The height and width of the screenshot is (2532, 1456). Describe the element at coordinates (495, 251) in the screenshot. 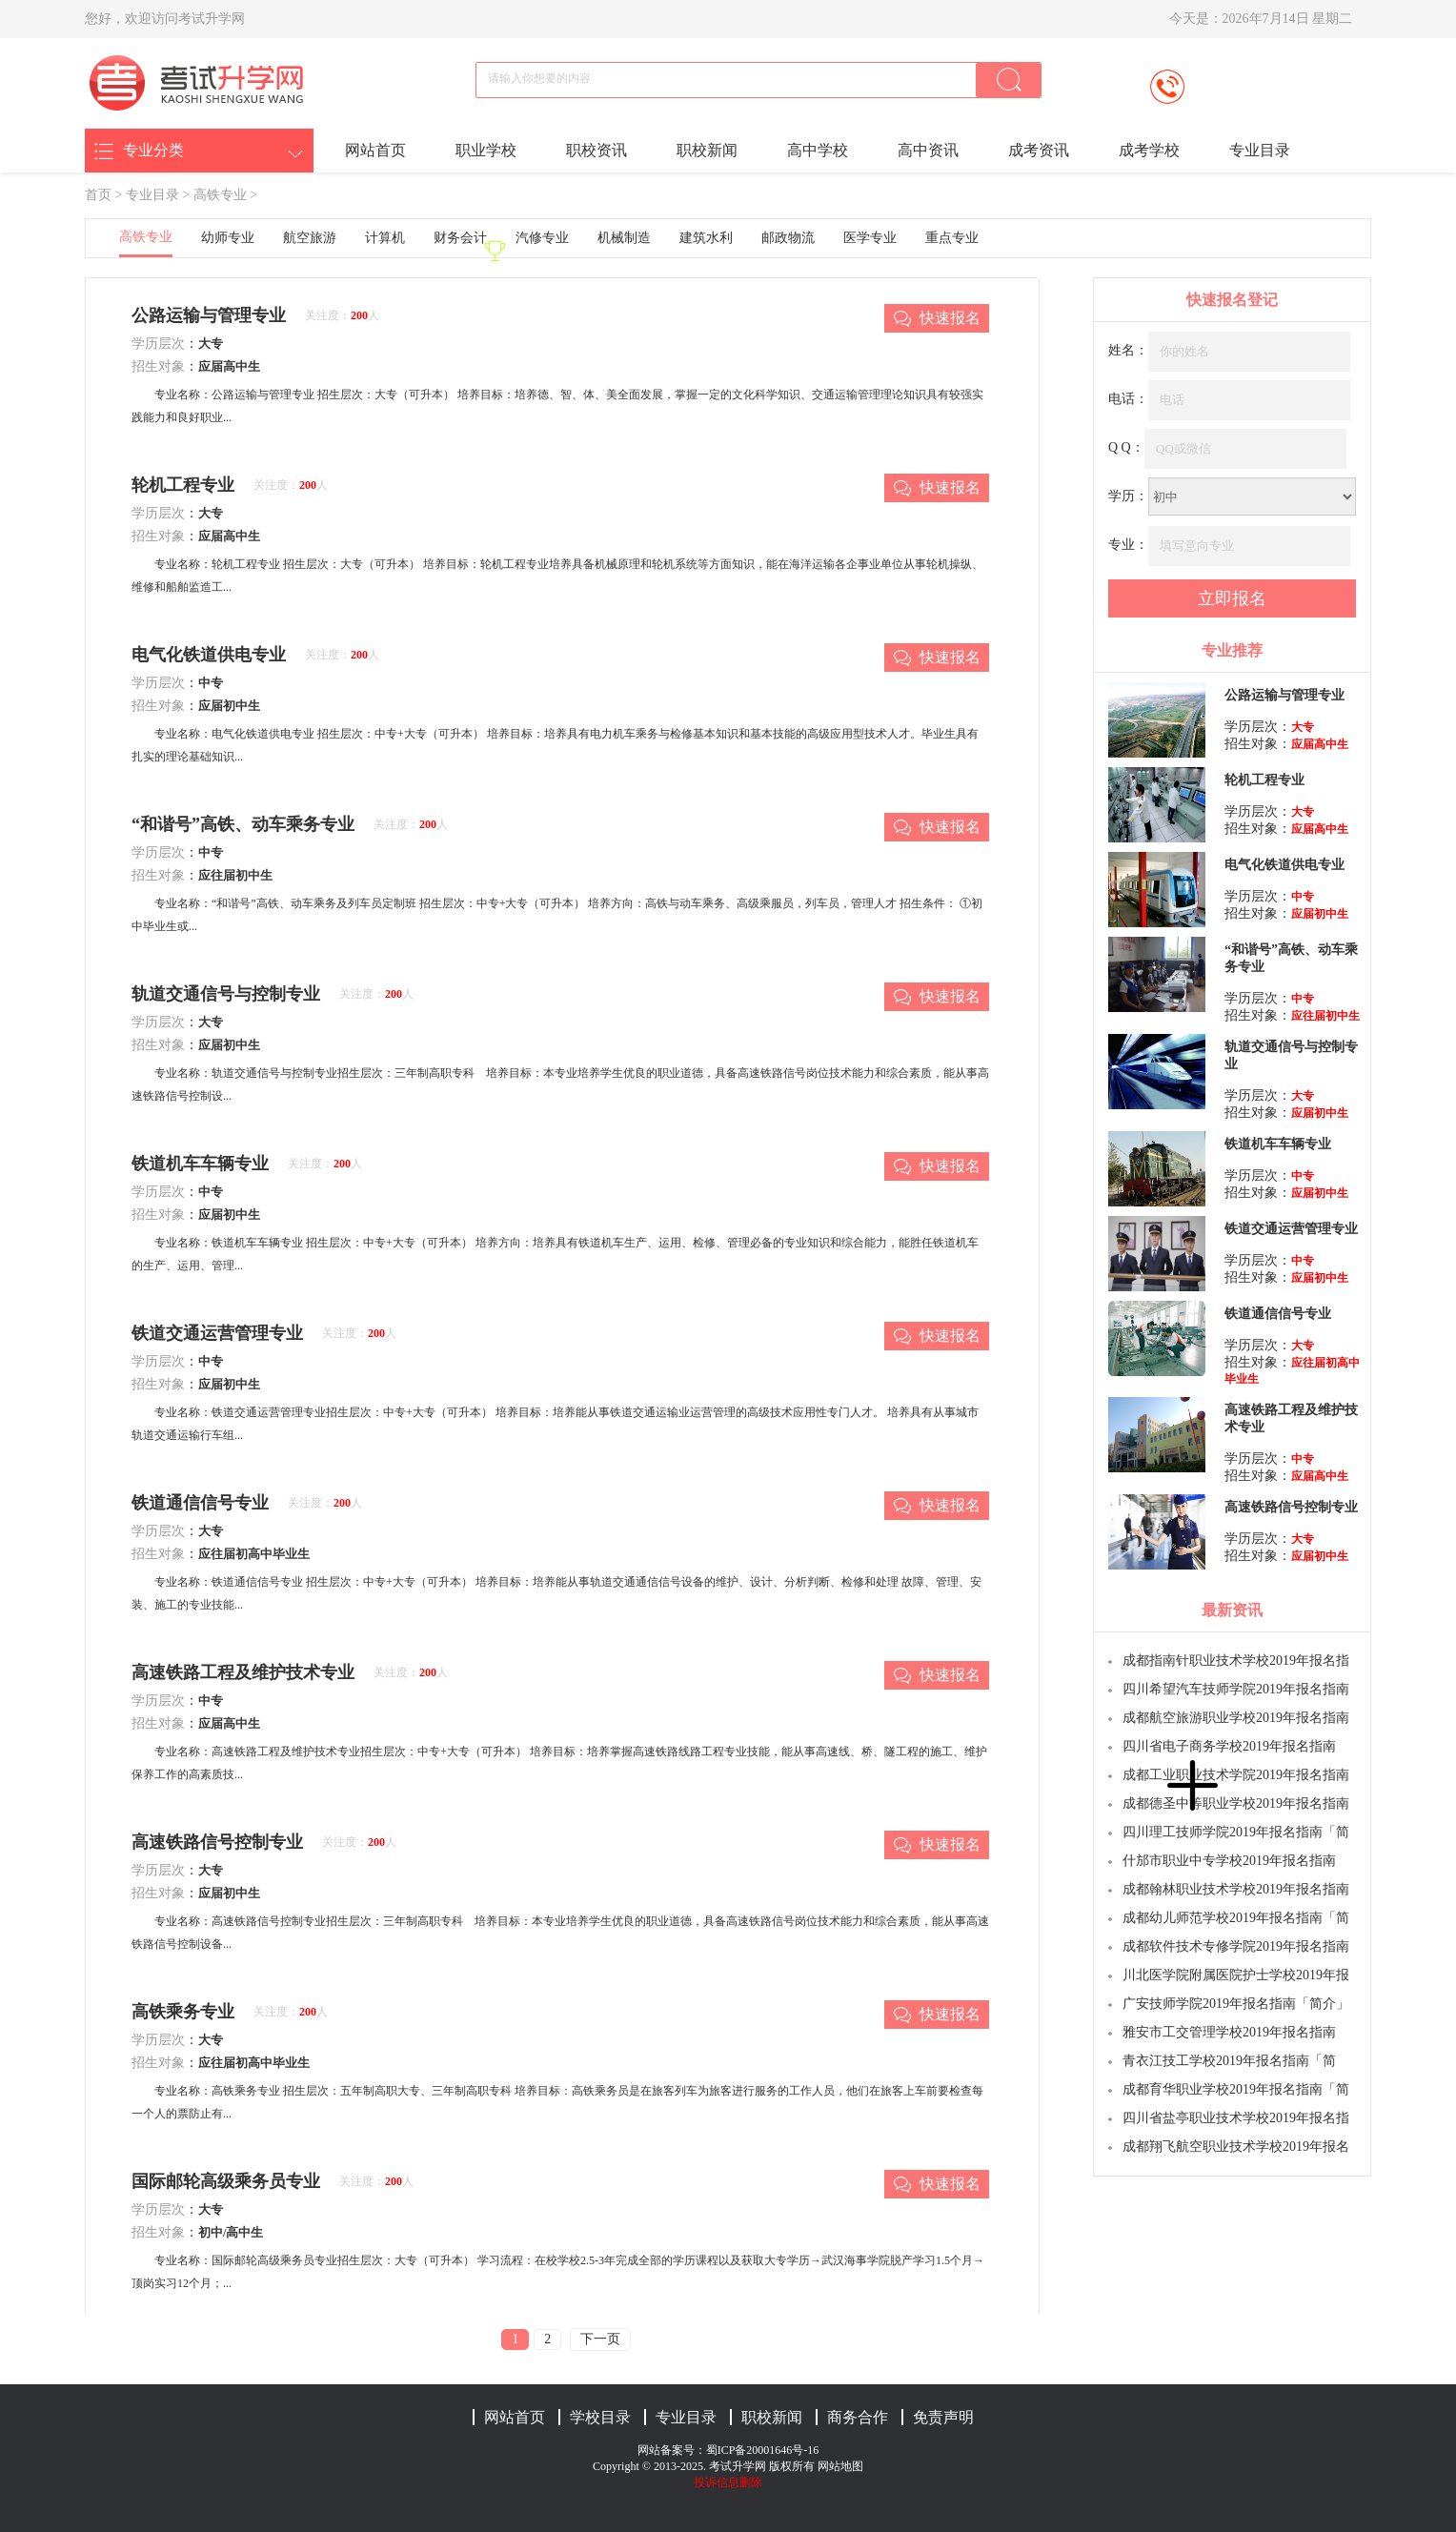

I see `view achievements or awards` at that location.